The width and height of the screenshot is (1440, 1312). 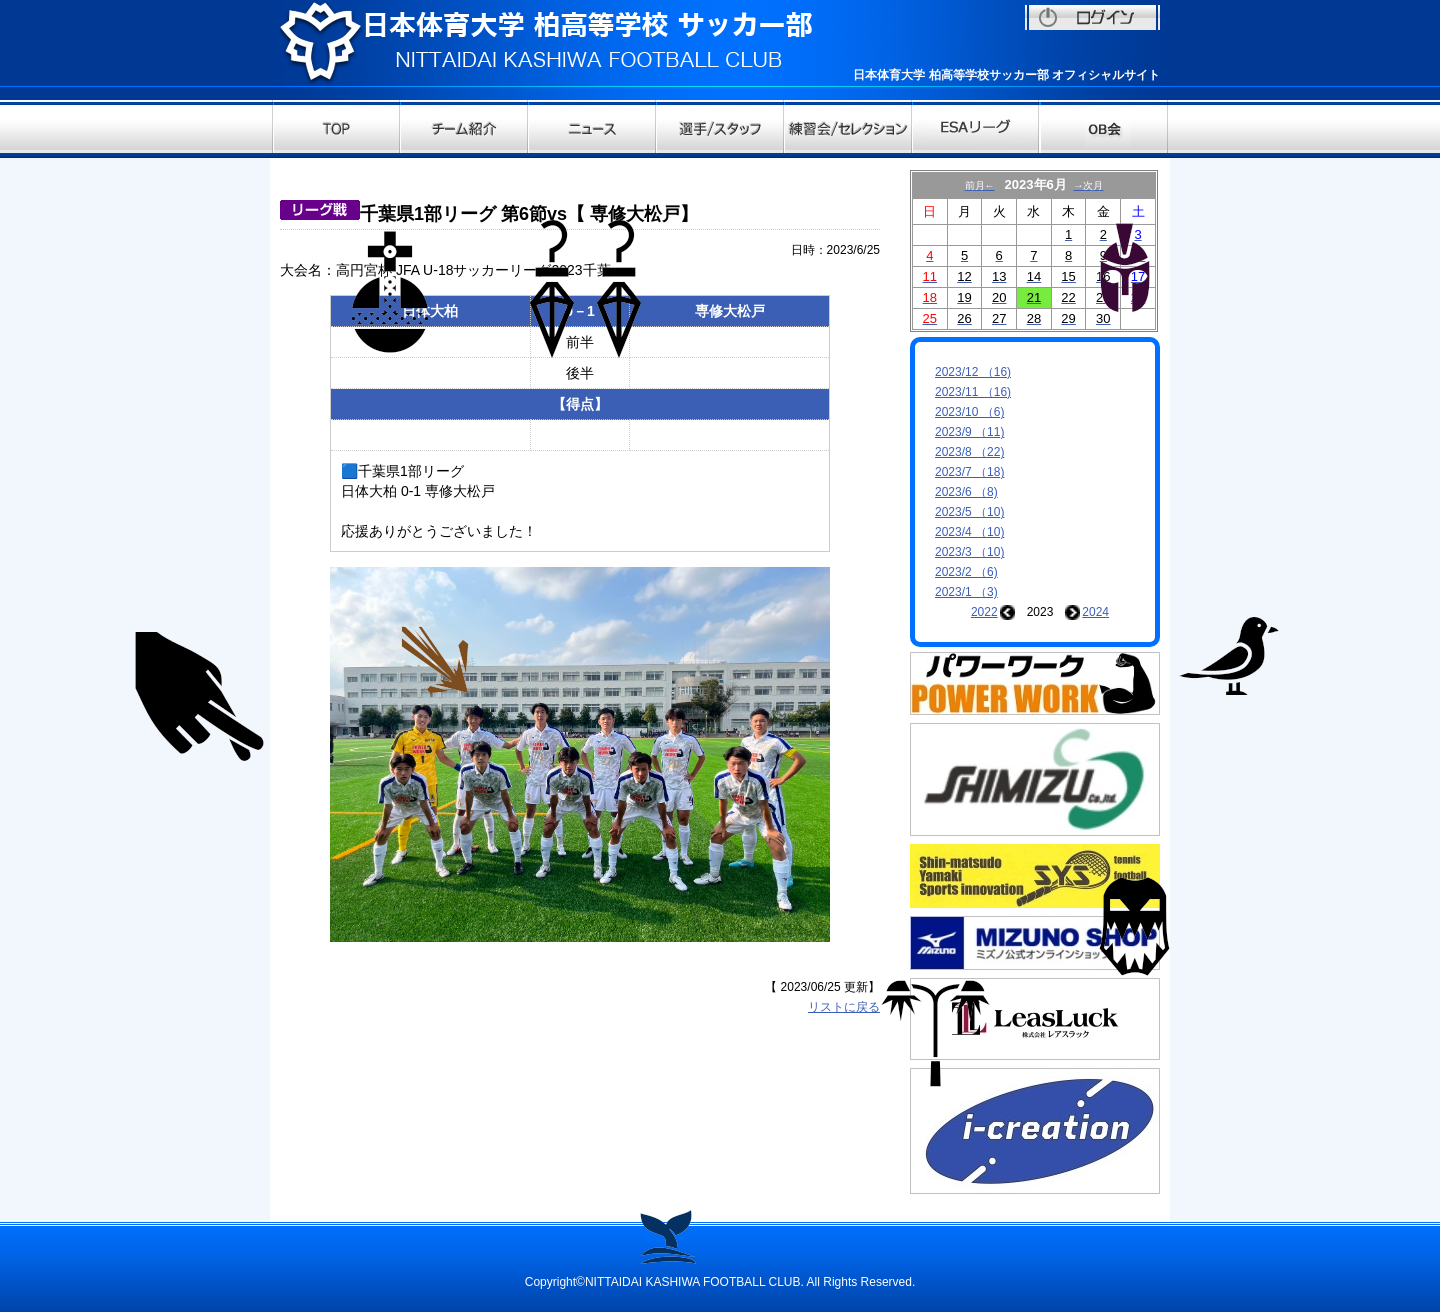 I want to click on toggle street lighting in city builder game, so click(x=935, y=1033).